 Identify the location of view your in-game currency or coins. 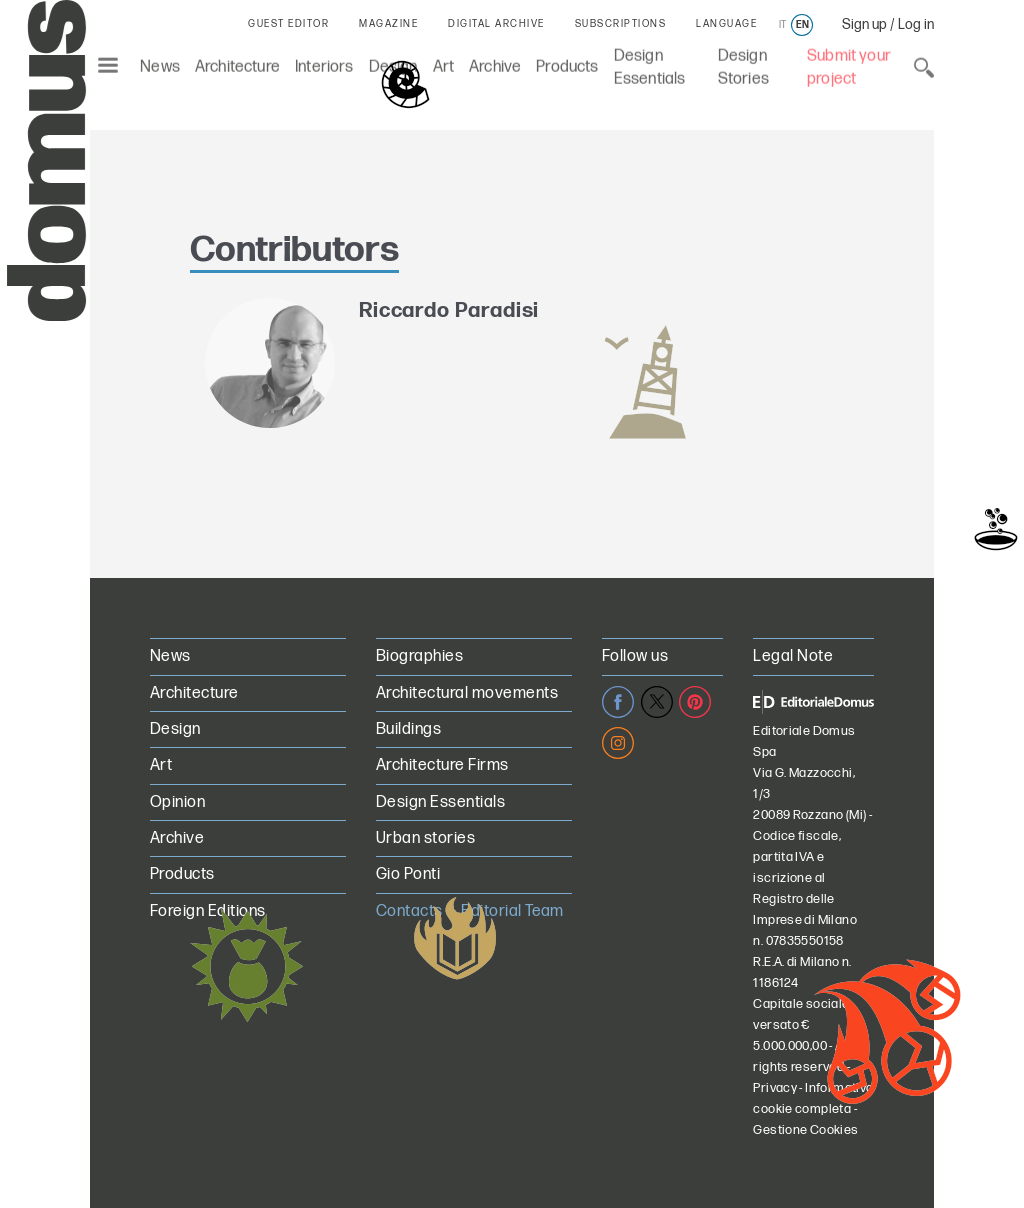
(246, 964).